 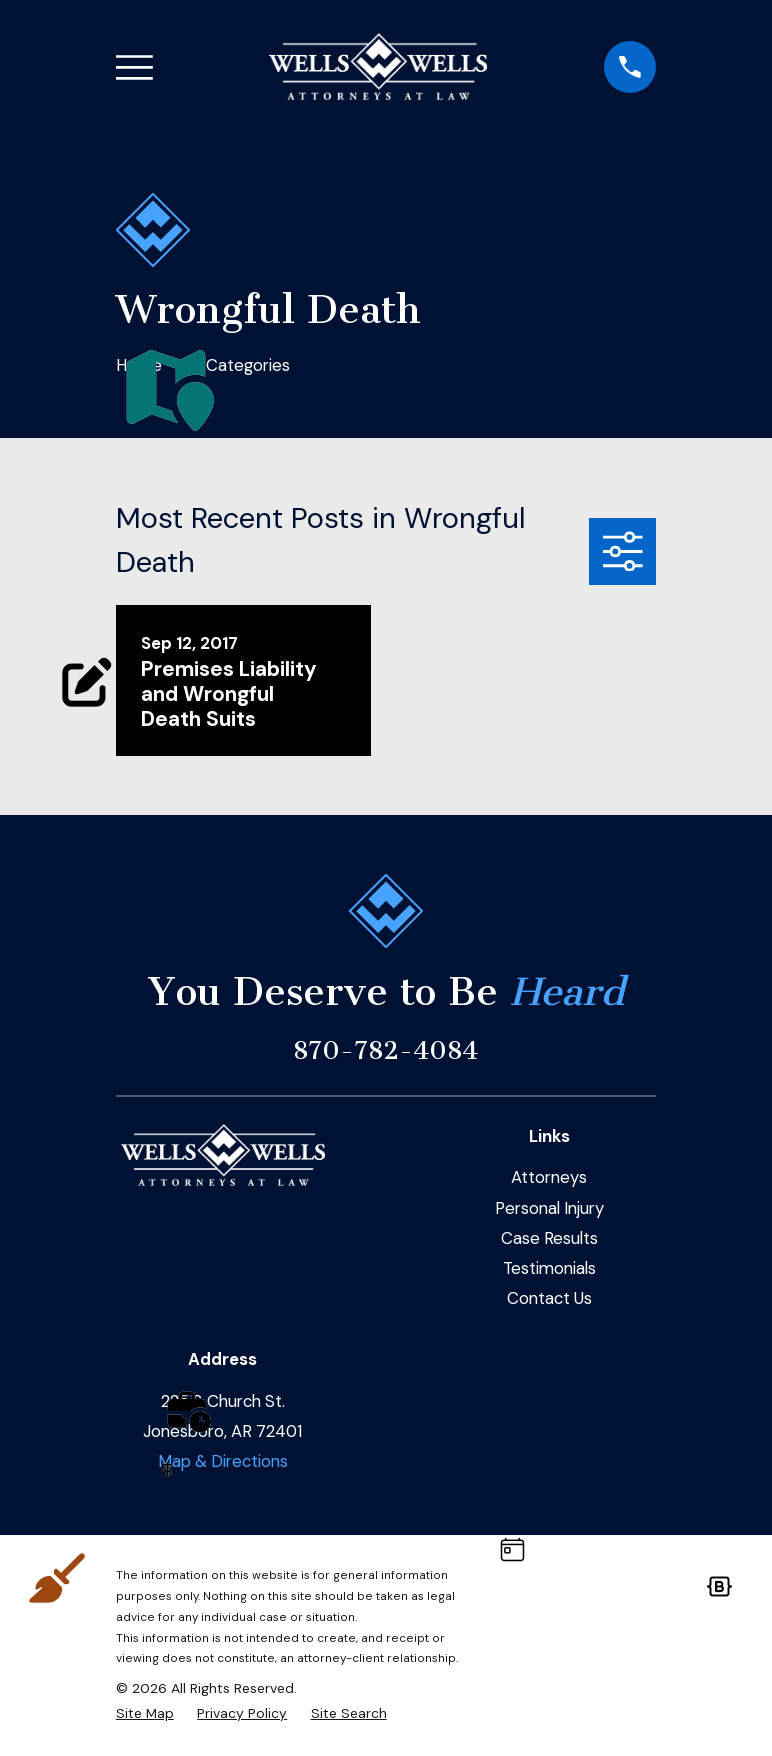 I want to click on view today's date or events, so click(x=512, y=1549).